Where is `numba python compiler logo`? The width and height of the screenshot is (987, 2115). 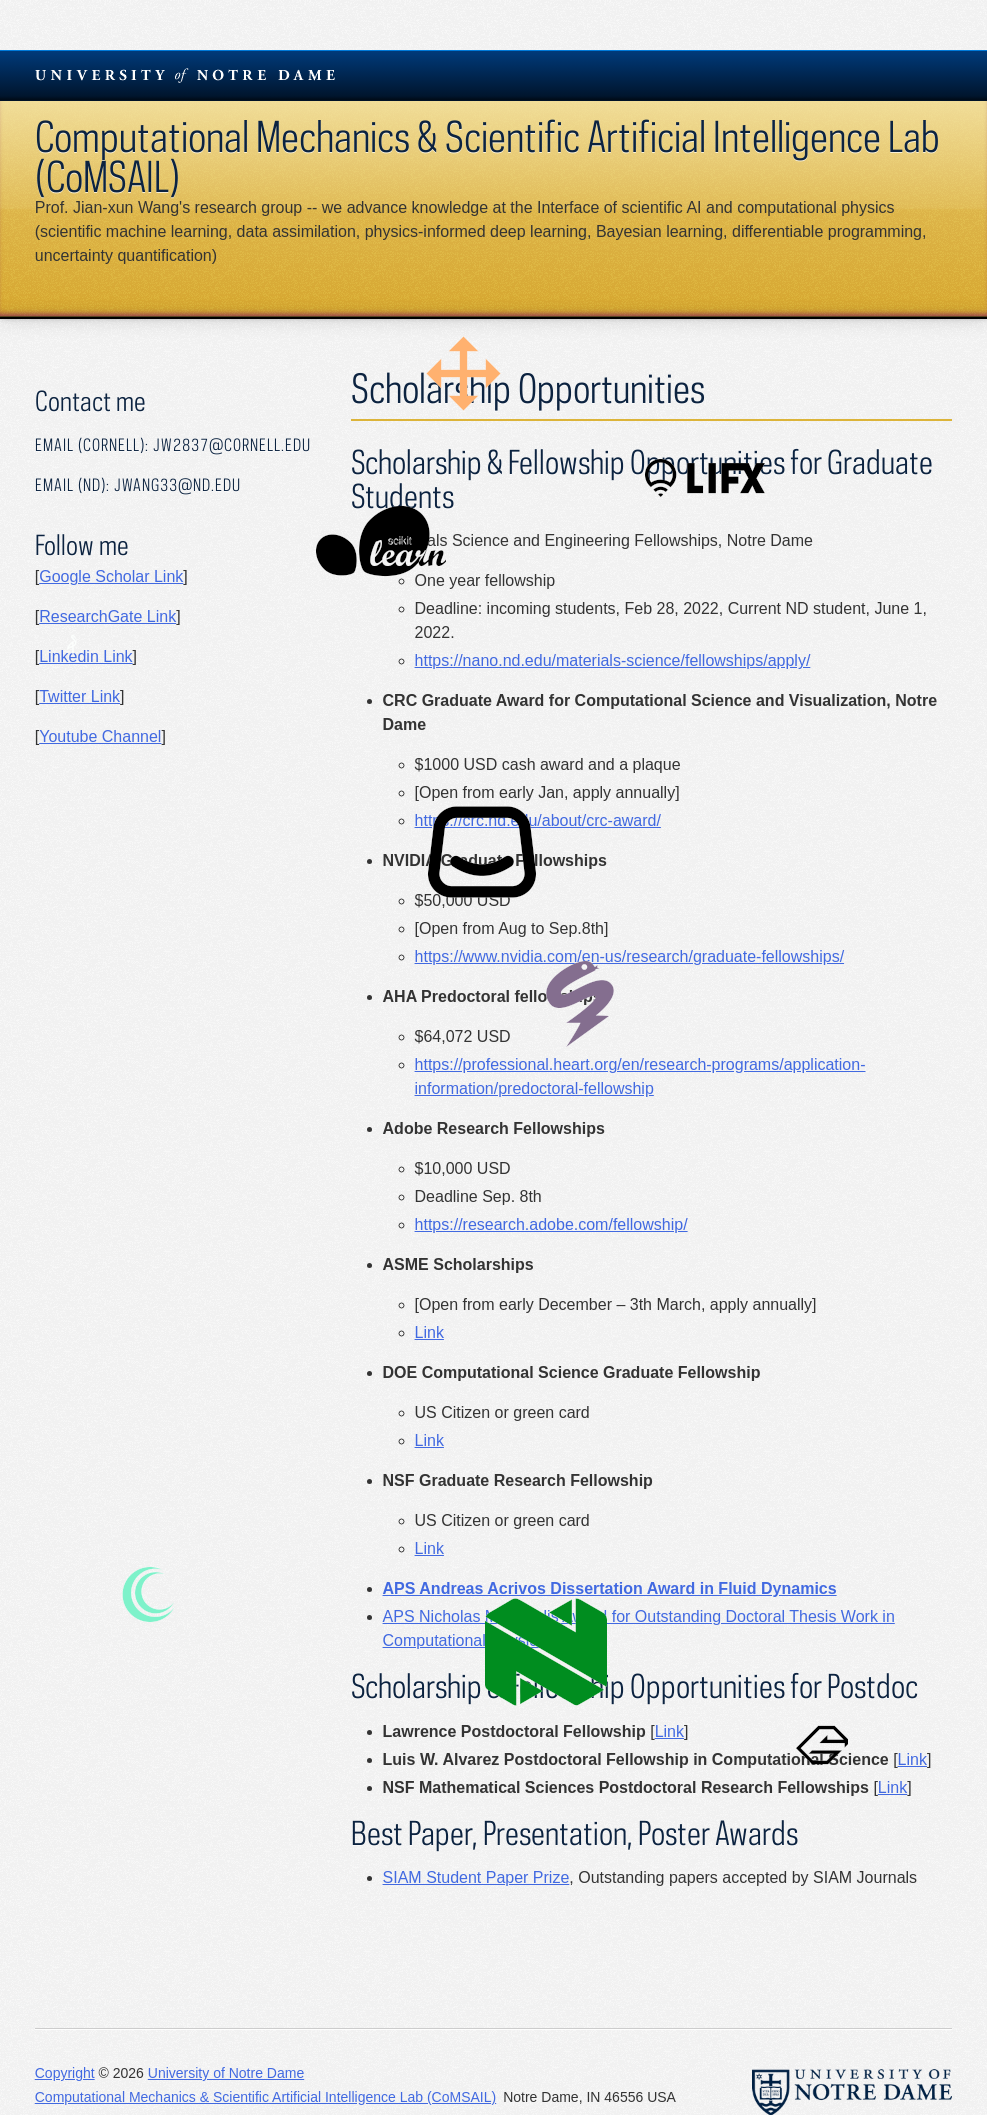
numba python compiler logo is located at coordinates (580, 1004).